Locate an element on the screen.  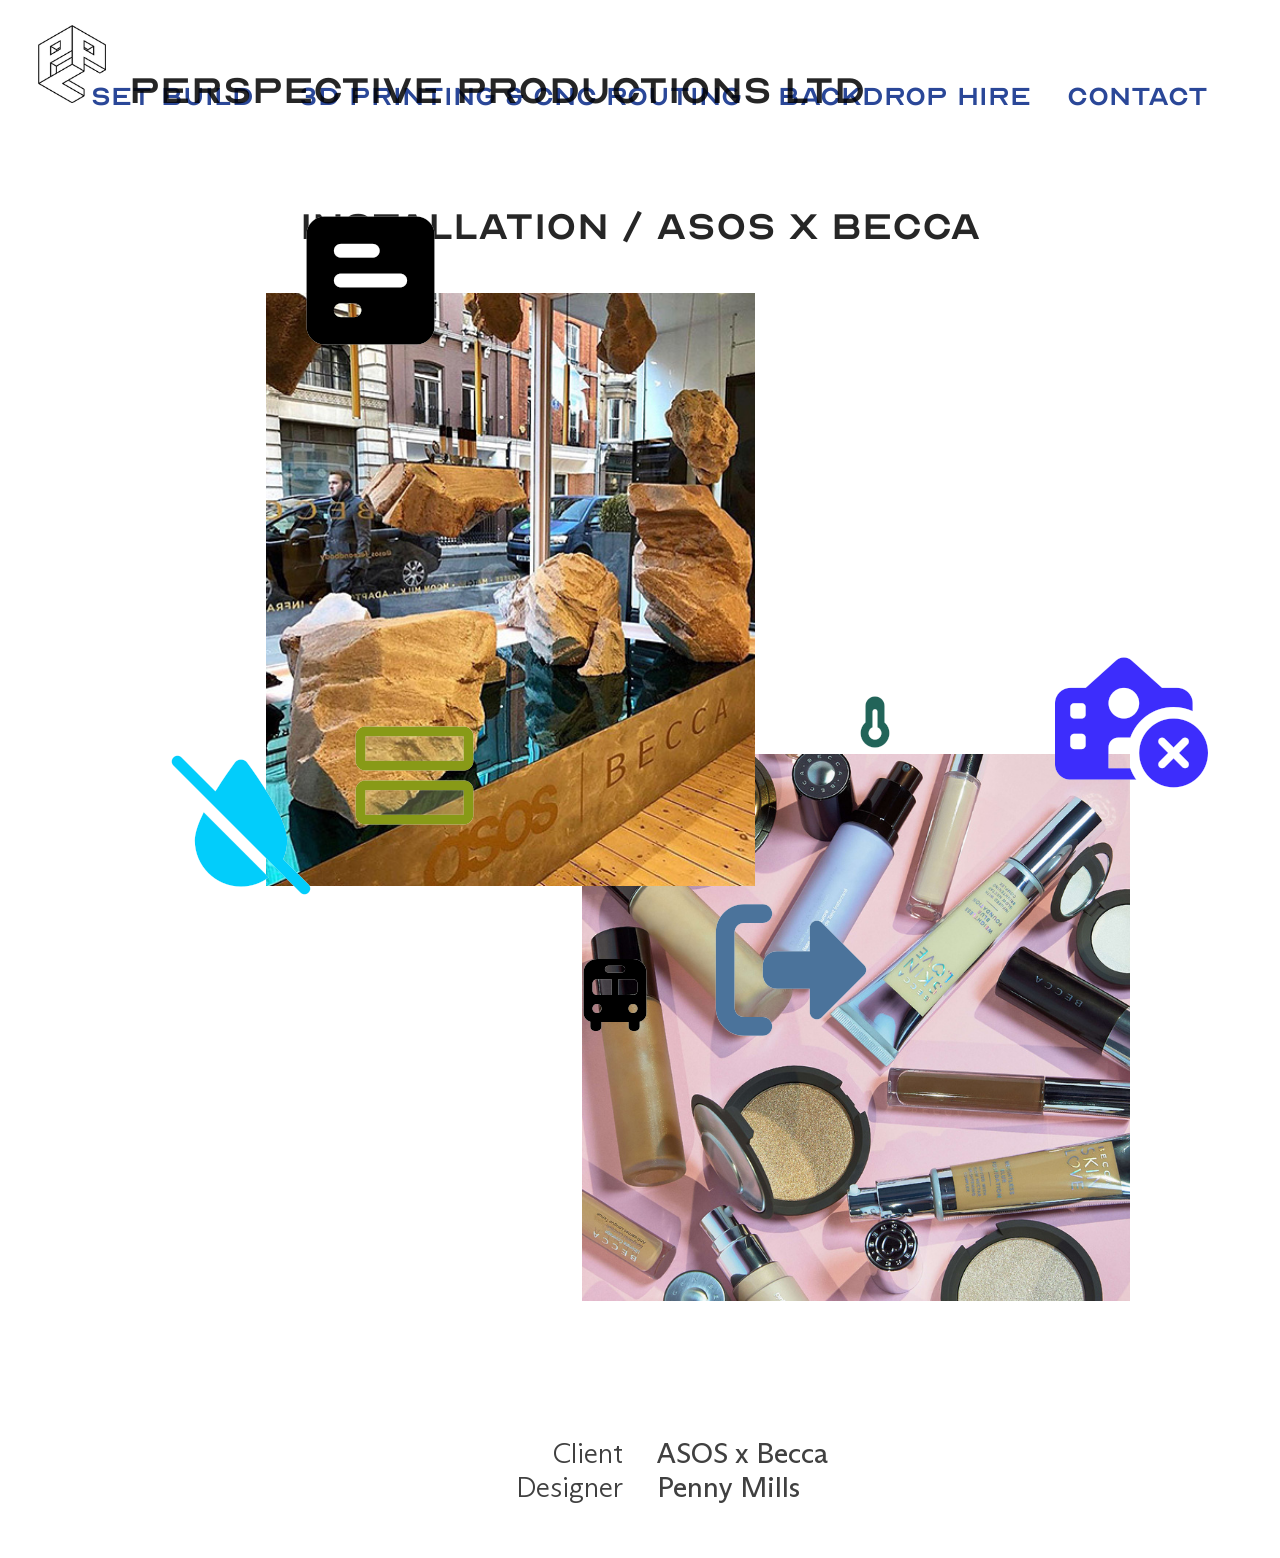
indicates high temperature or heat level is located at coordinates (875, 722).